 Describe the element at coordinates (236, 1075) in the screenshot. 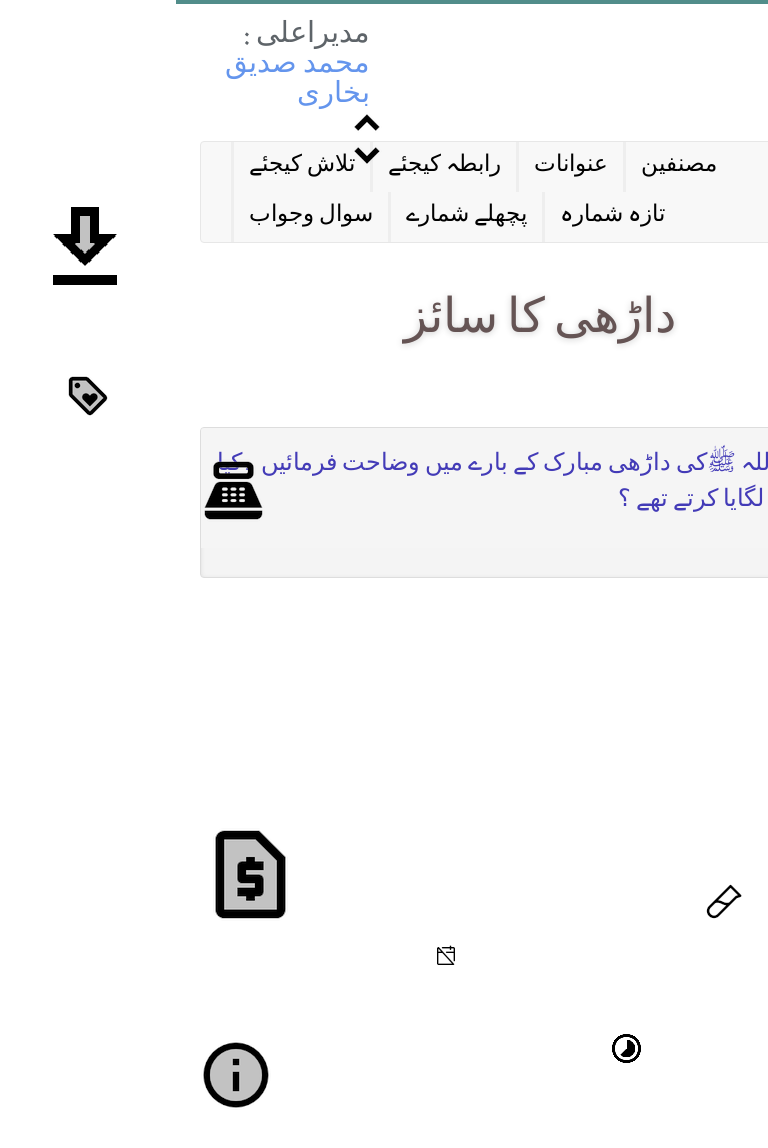

I see `view more information about this item` at that location.